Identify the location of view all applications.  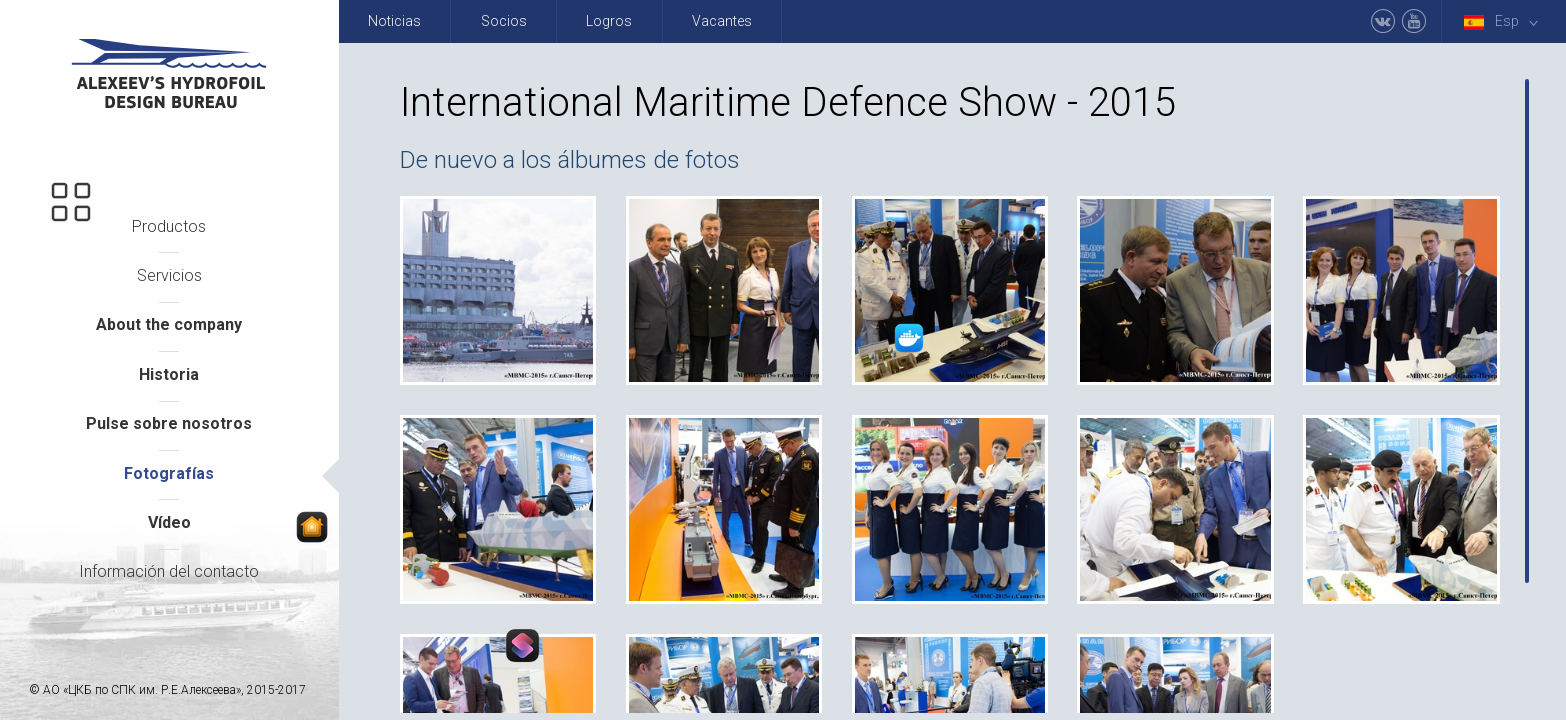
(71, 202).